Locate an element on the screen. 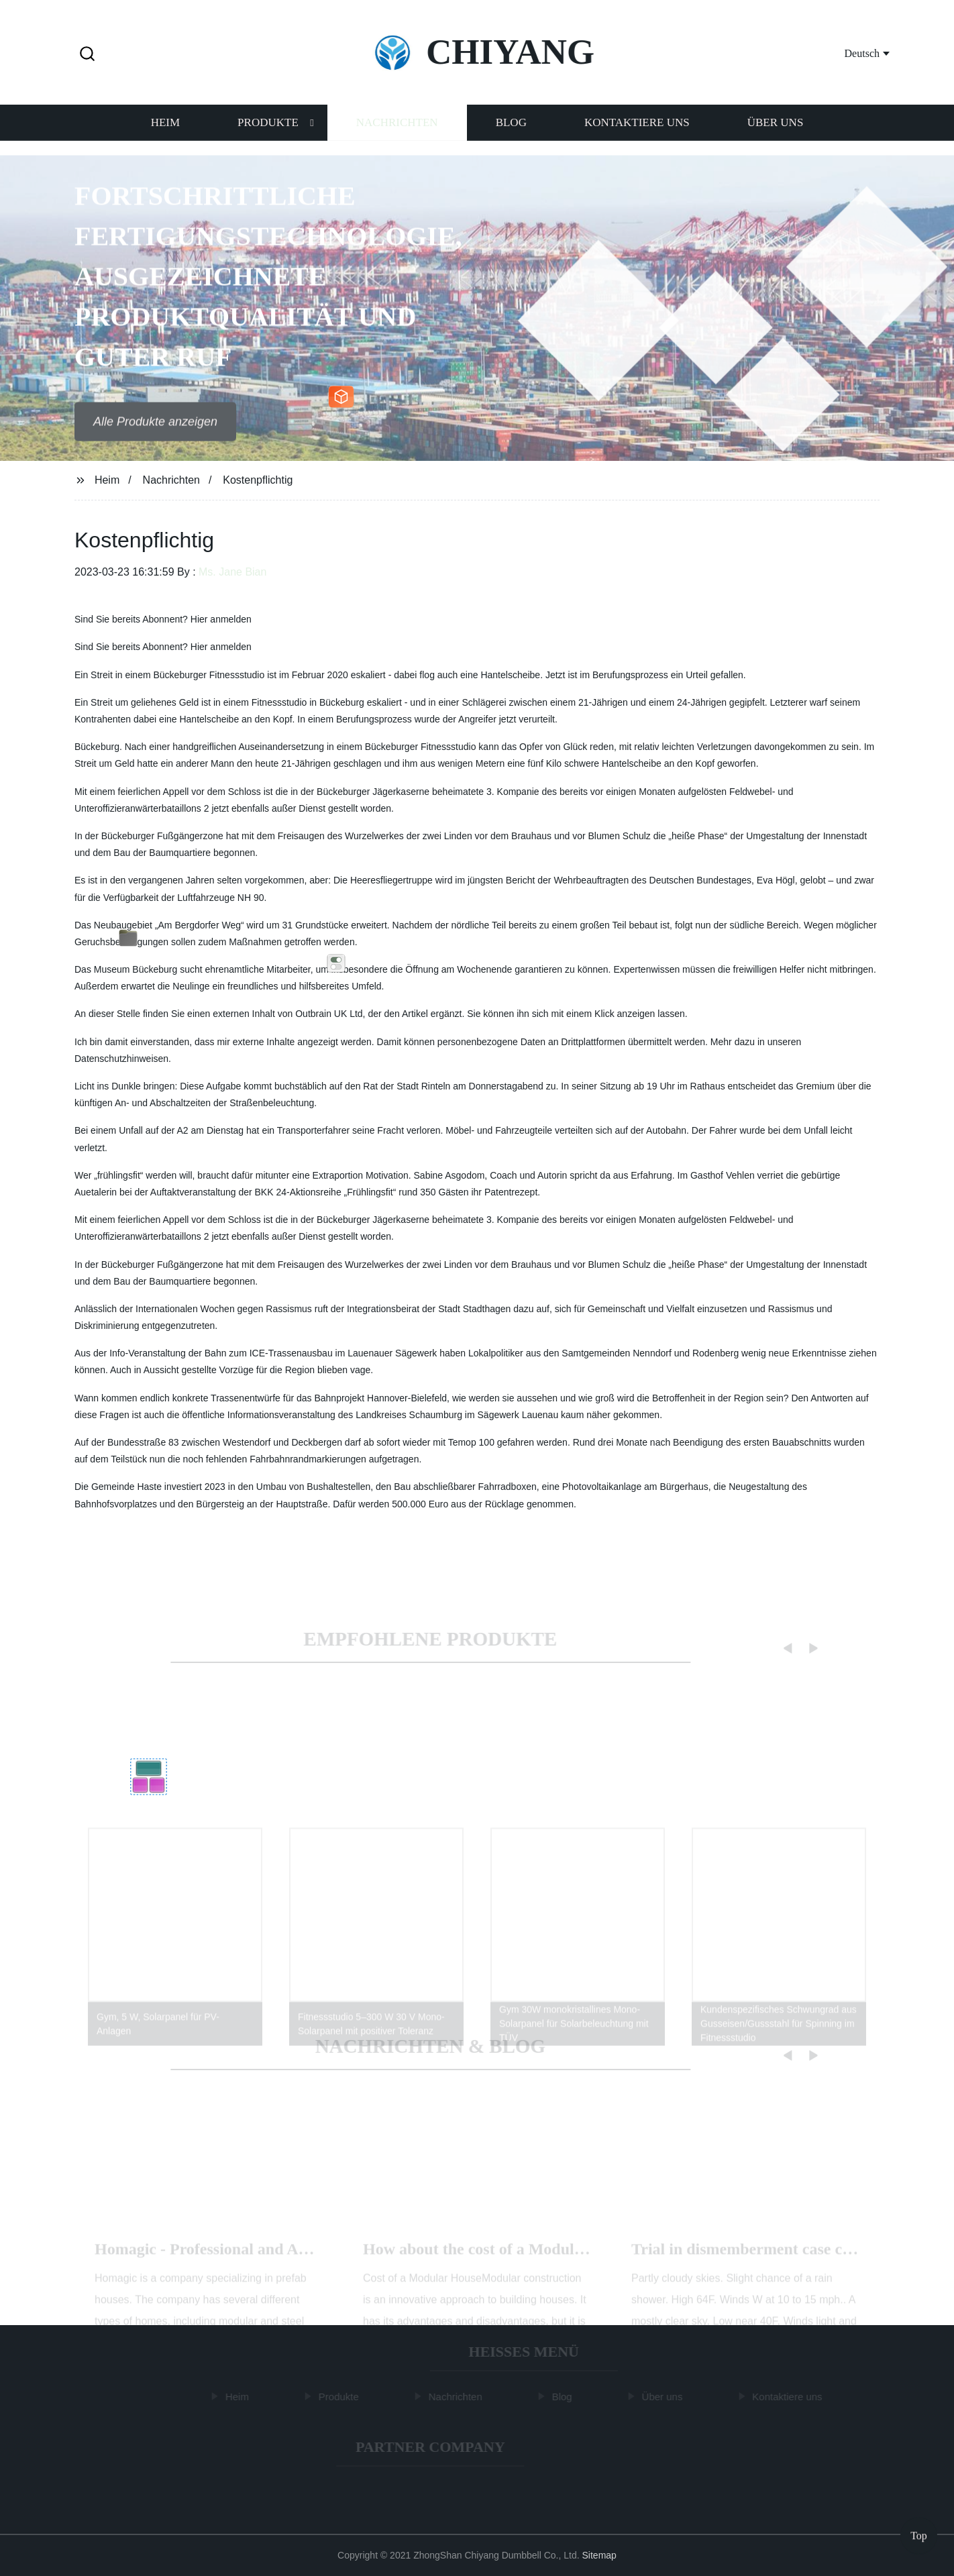 Image resolution: width=954 pixels, height=2576 pixels. select all items in the current view is located at coordinates (148, 1776).